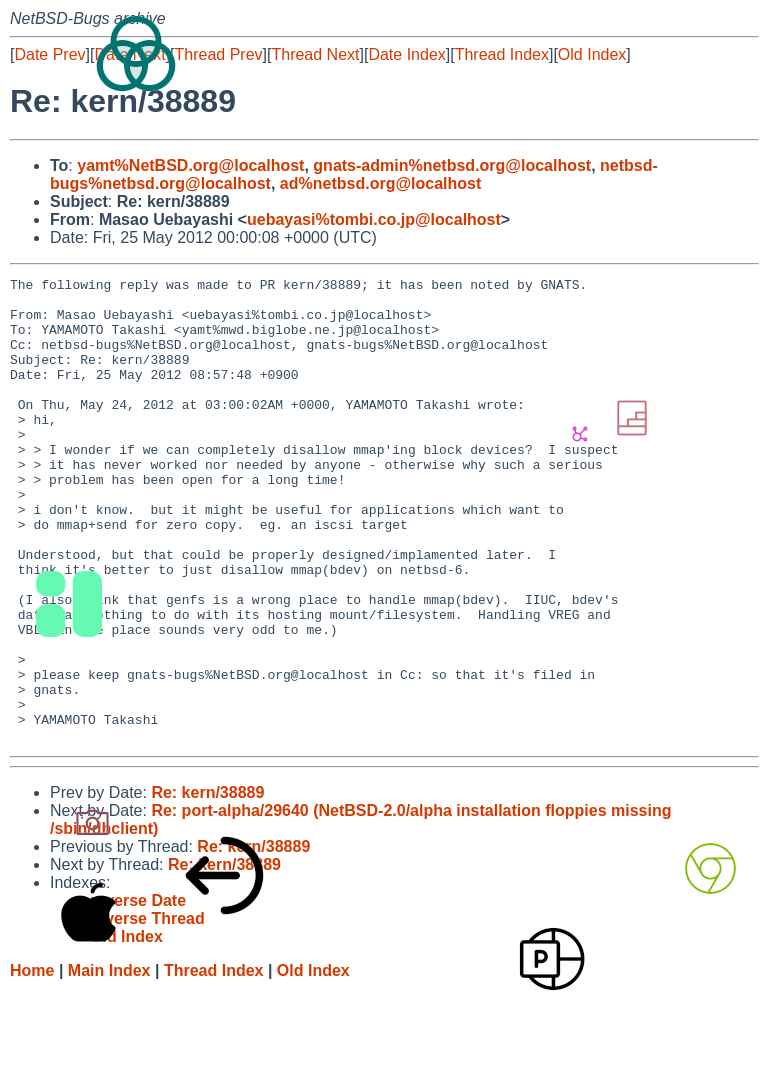 This screenshot has width=769, height=1083. Describe the element at coordinates (69, 604) in the screenshot. I see `switch to grid or layout view` at that location.